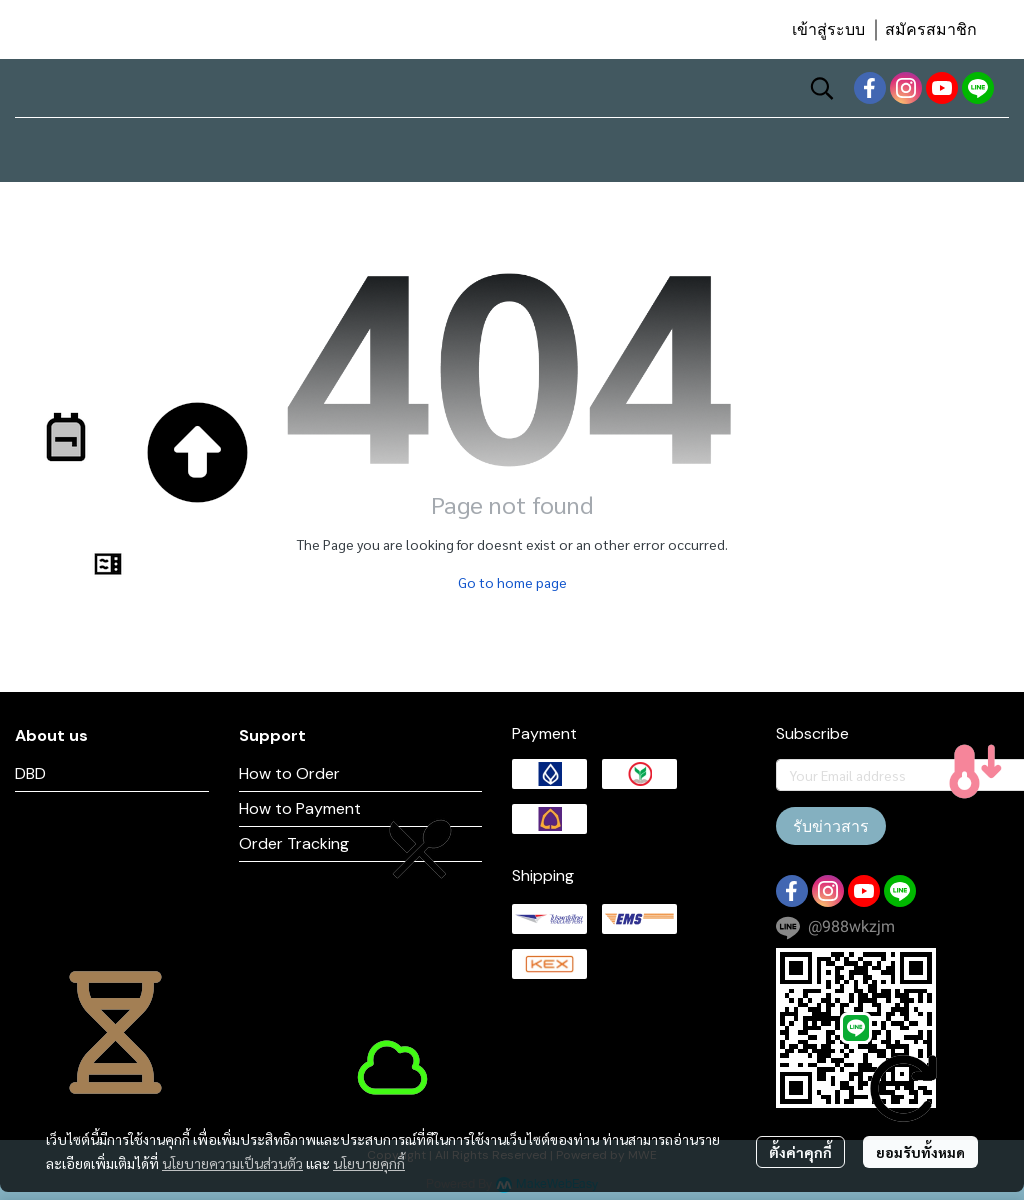 The height and width of the screenshot is (1200, 1024). I want to click on indicates loading or processing in progress, so click(115, 1032).